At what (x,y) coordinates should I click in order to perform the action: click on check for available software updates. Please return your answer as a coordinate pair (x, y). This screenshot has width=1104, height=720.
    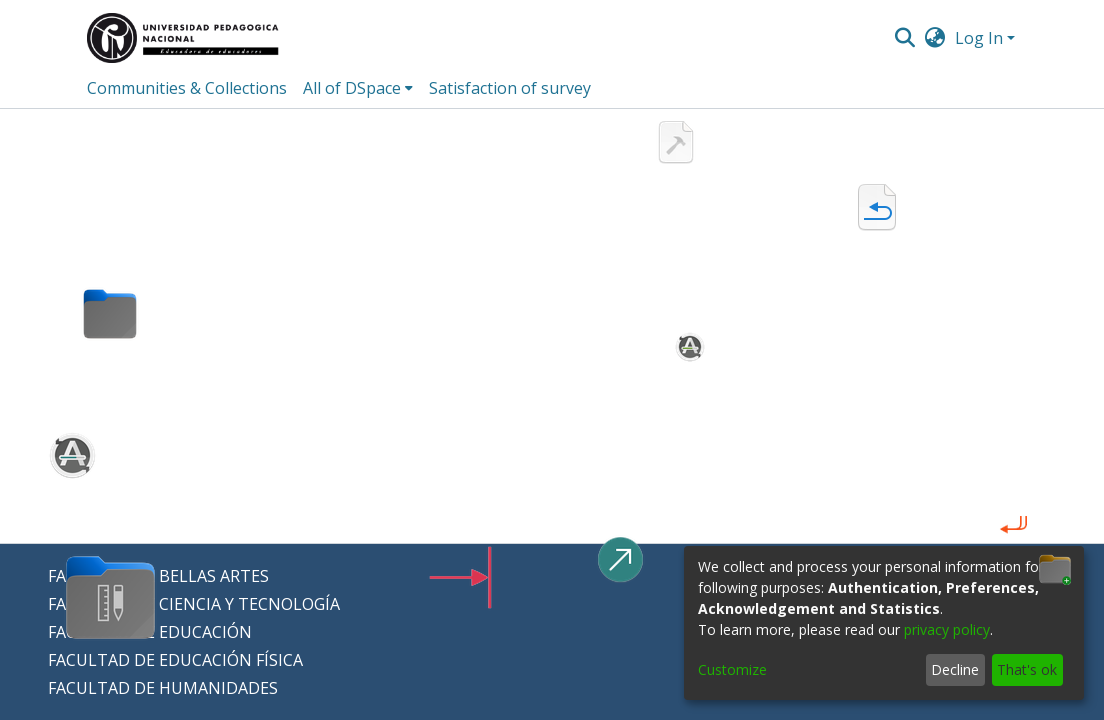
    Looking at the image, I should click on (690, 347).